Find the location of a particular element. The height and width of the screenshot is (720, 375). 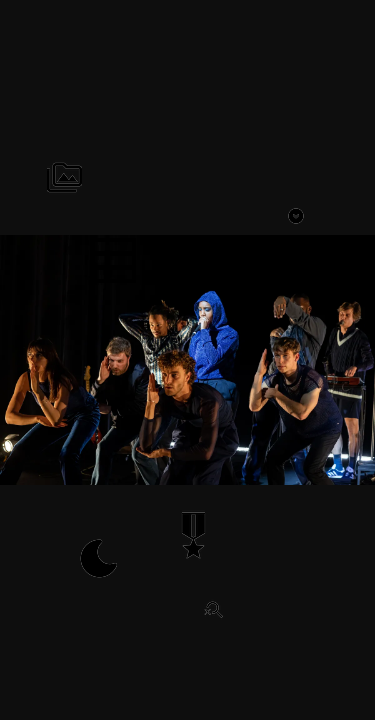

view achievements or awards is located at coordinates (193, 535).